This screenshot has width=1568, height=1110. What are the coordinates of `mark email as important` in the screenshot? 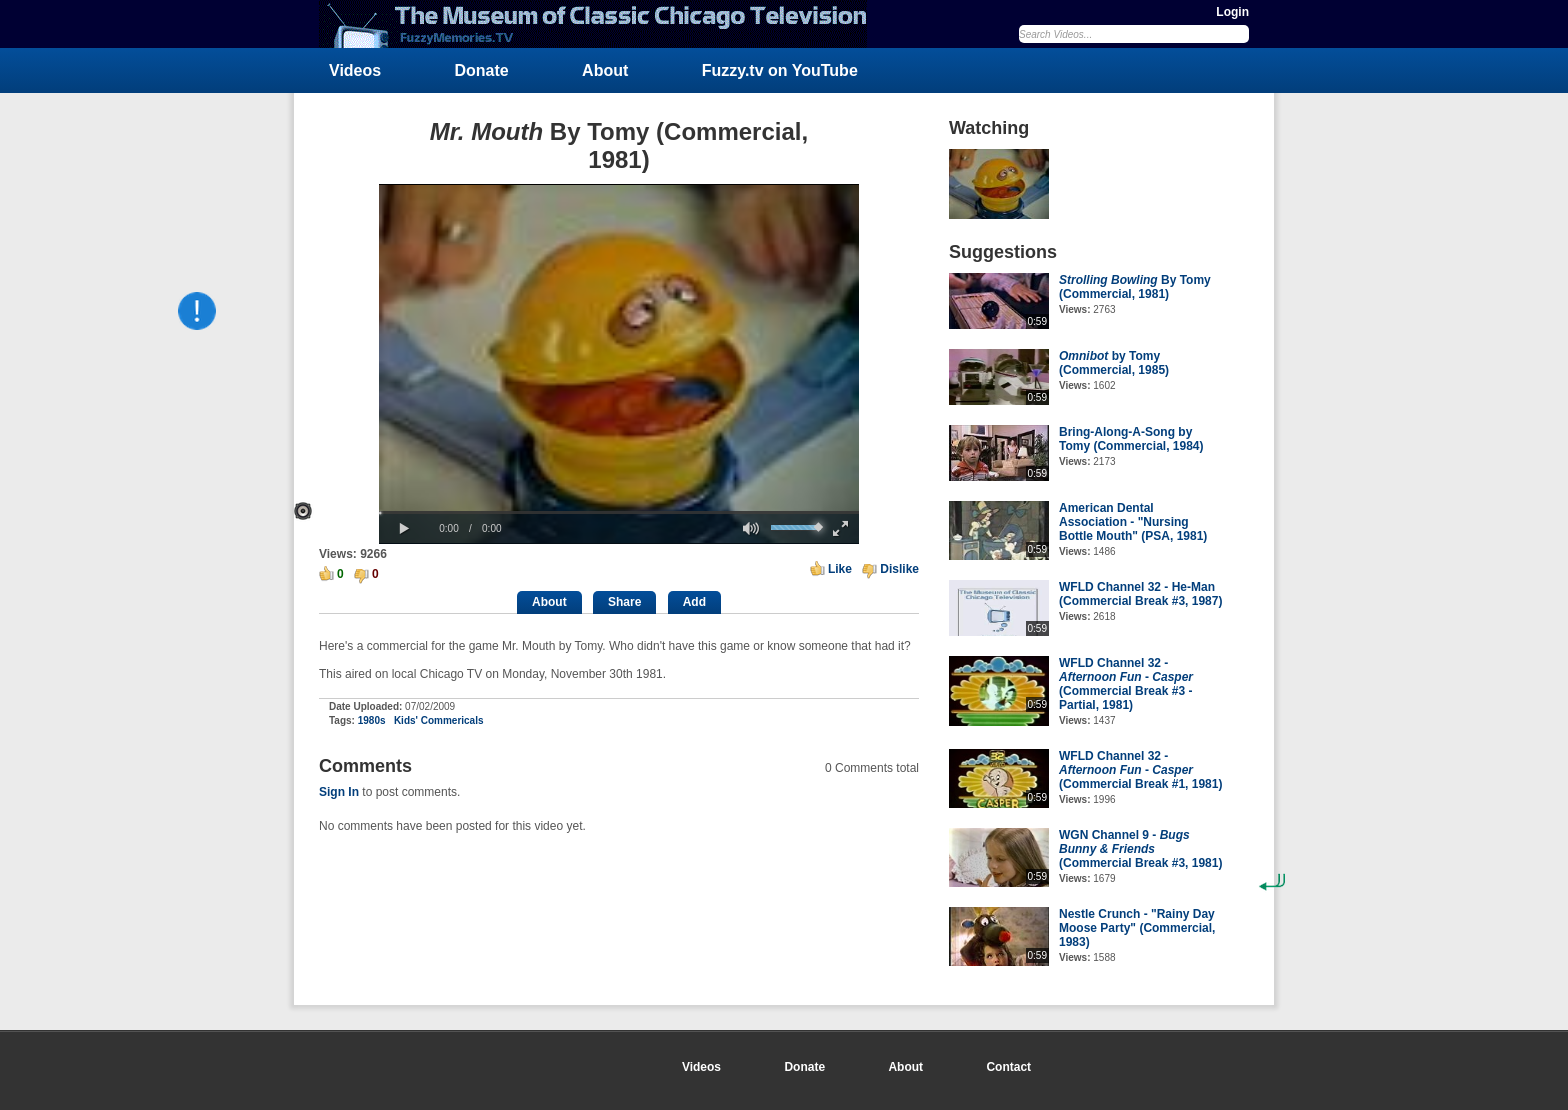 It's located at (197, 311).